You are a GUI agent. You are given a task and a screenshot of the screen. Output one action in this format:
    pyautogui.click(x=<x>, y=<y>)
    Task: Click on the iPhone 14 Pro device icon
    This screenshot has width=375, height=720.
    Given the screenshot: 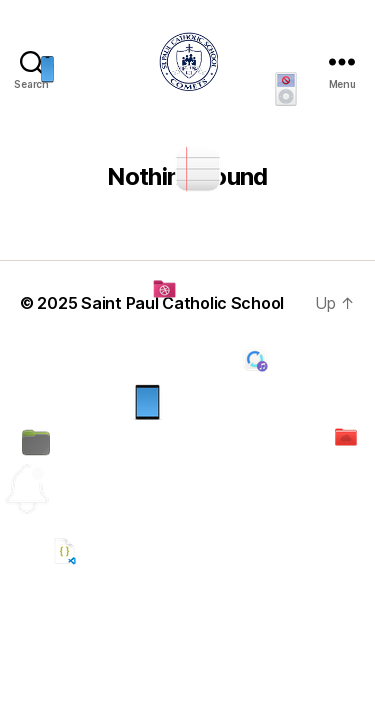 What is the action you would take?
    pyautogui.click(x=47, y=69)
    